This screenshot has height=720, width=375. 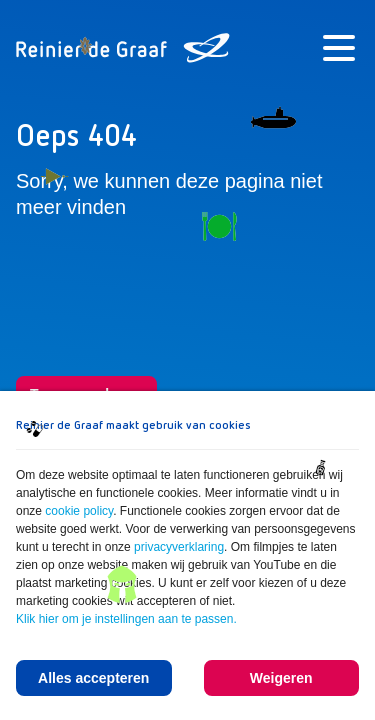 What do you see at coordinates (320, 467) in the screenshot?
I see `select ketchup as a condiment option` at bounding box center [320, 467].